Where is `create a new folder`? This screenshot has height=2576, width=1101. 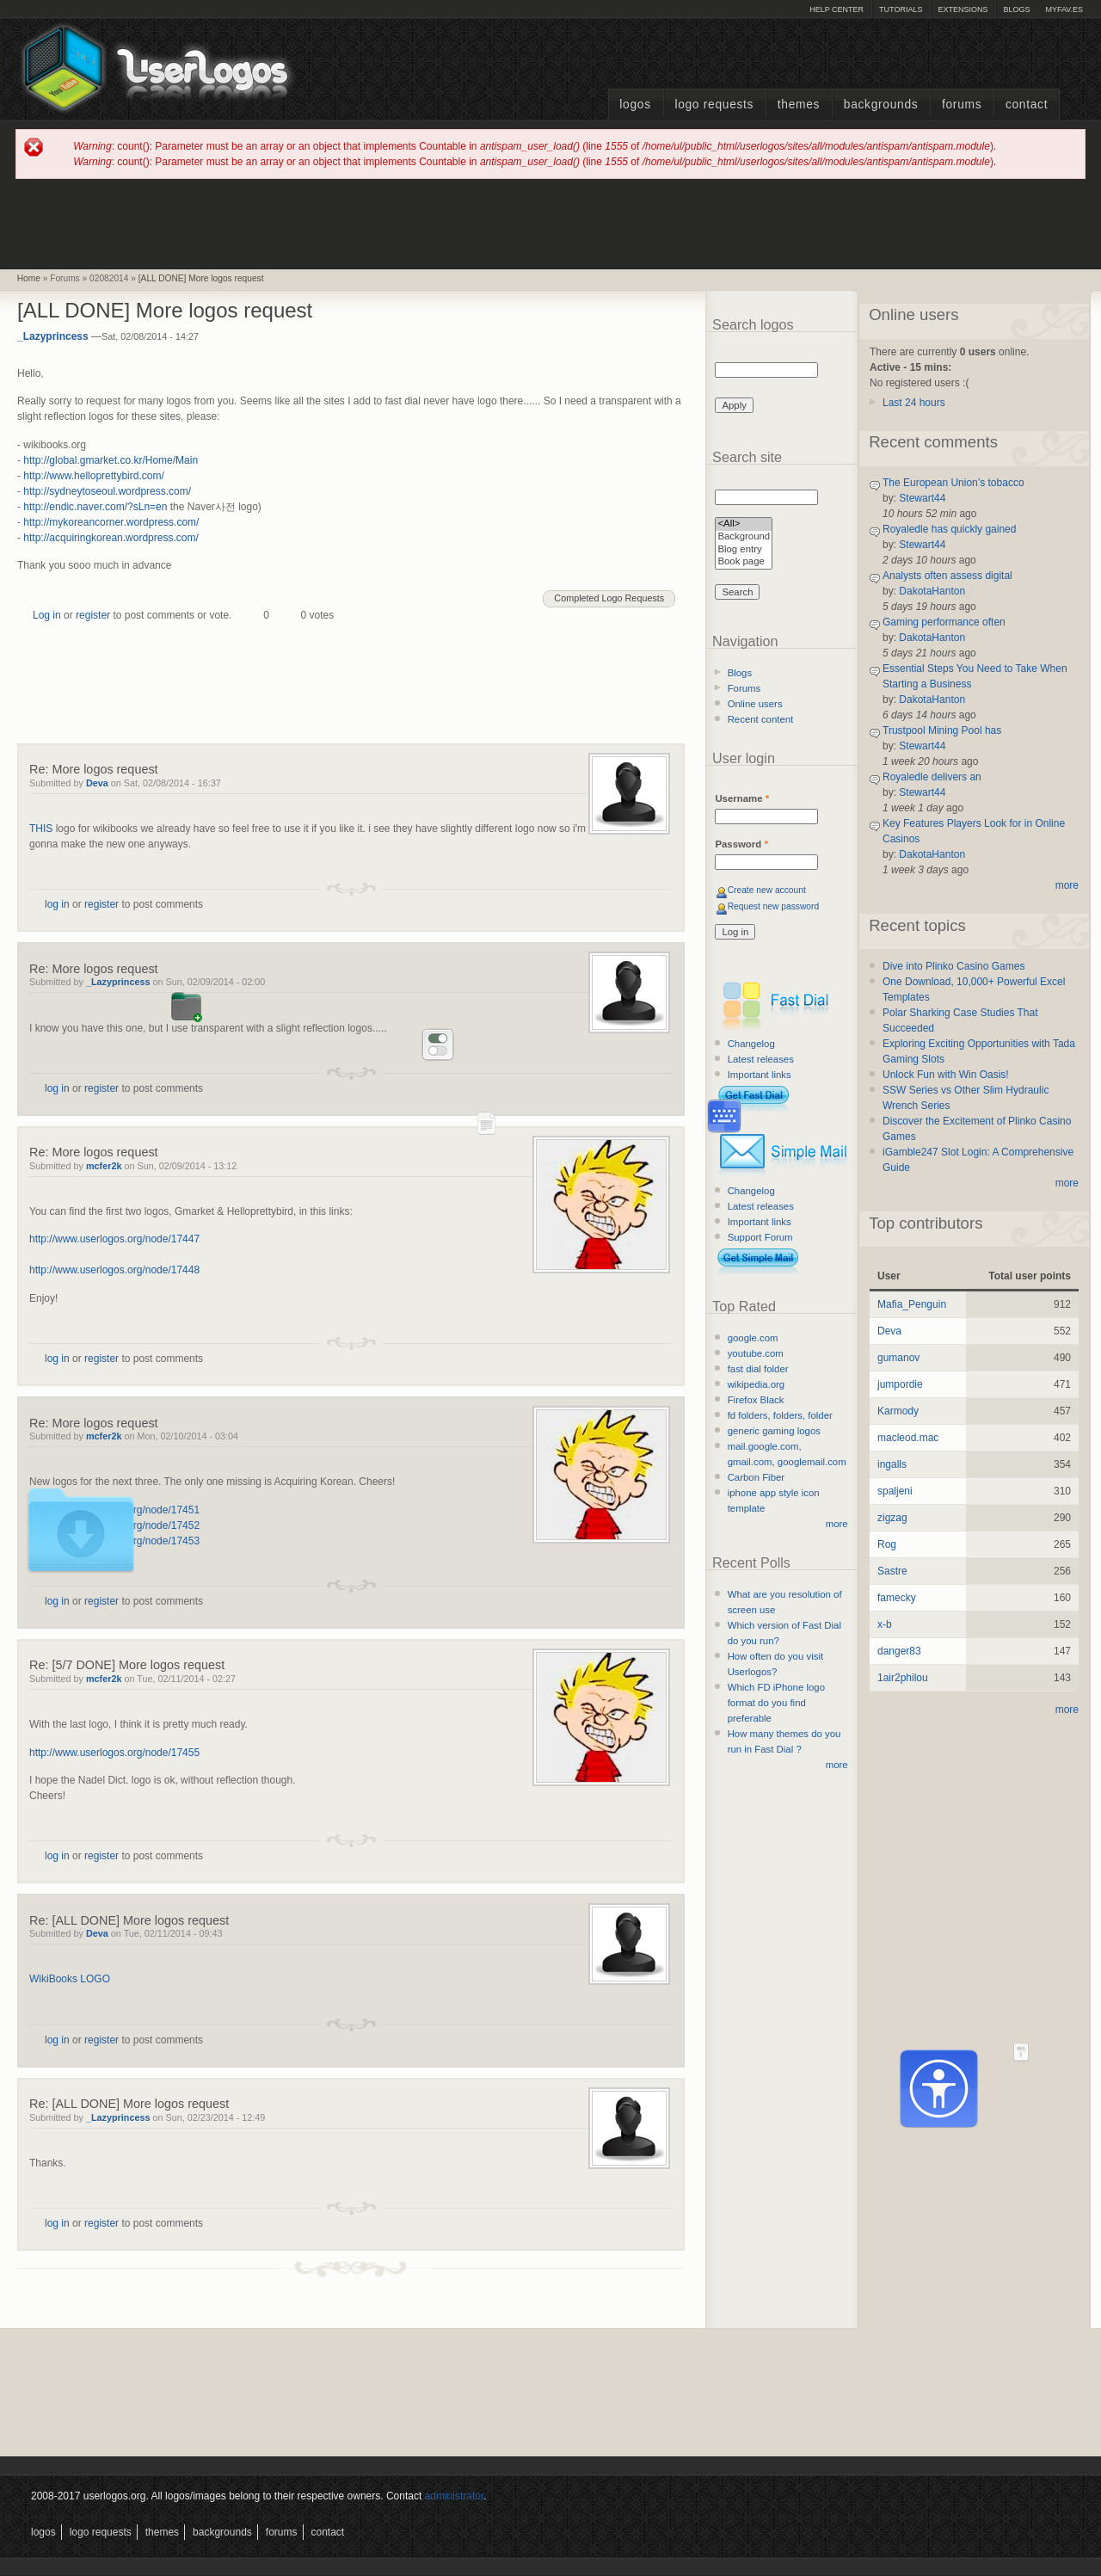
create a new folder is located at coordinates (186, 1006).